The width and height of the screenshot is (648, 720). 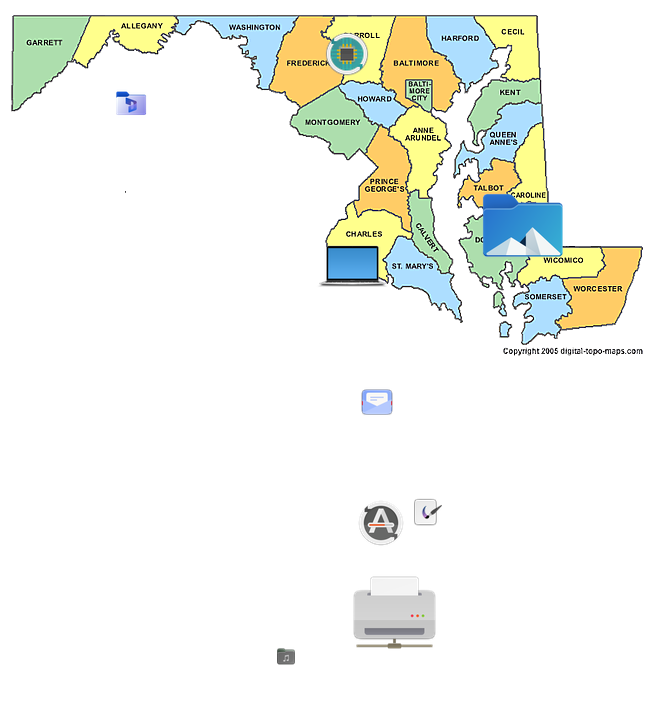 What do you see at coordinates (522, 227) in the screenshot?
I see `open folder containing landscape or mountain photos` at bounding box center [522, 227].